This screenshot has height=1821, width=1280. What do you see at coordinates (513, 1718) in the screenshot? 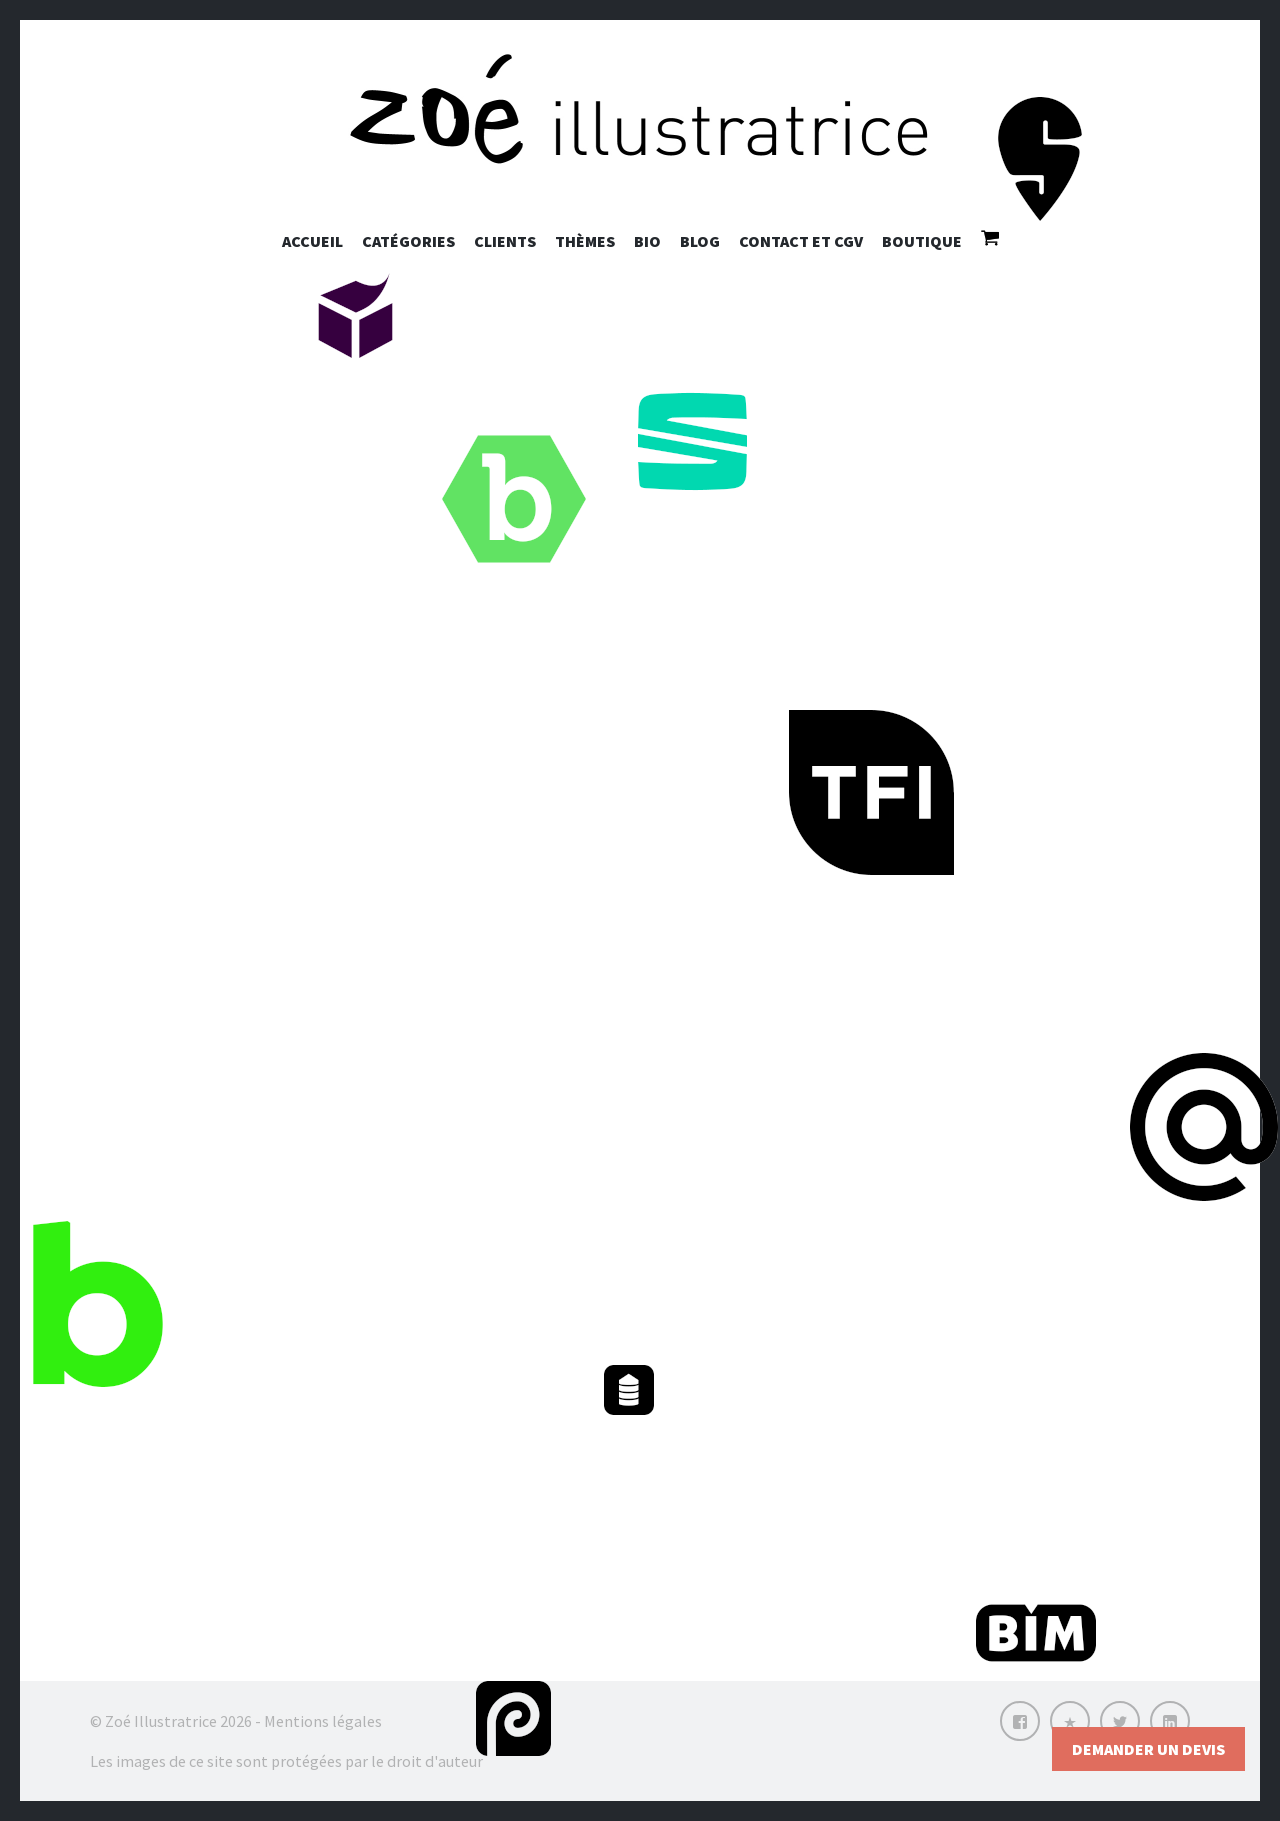
I see `open Photopea image editor` at bounding box center [513, 1718].